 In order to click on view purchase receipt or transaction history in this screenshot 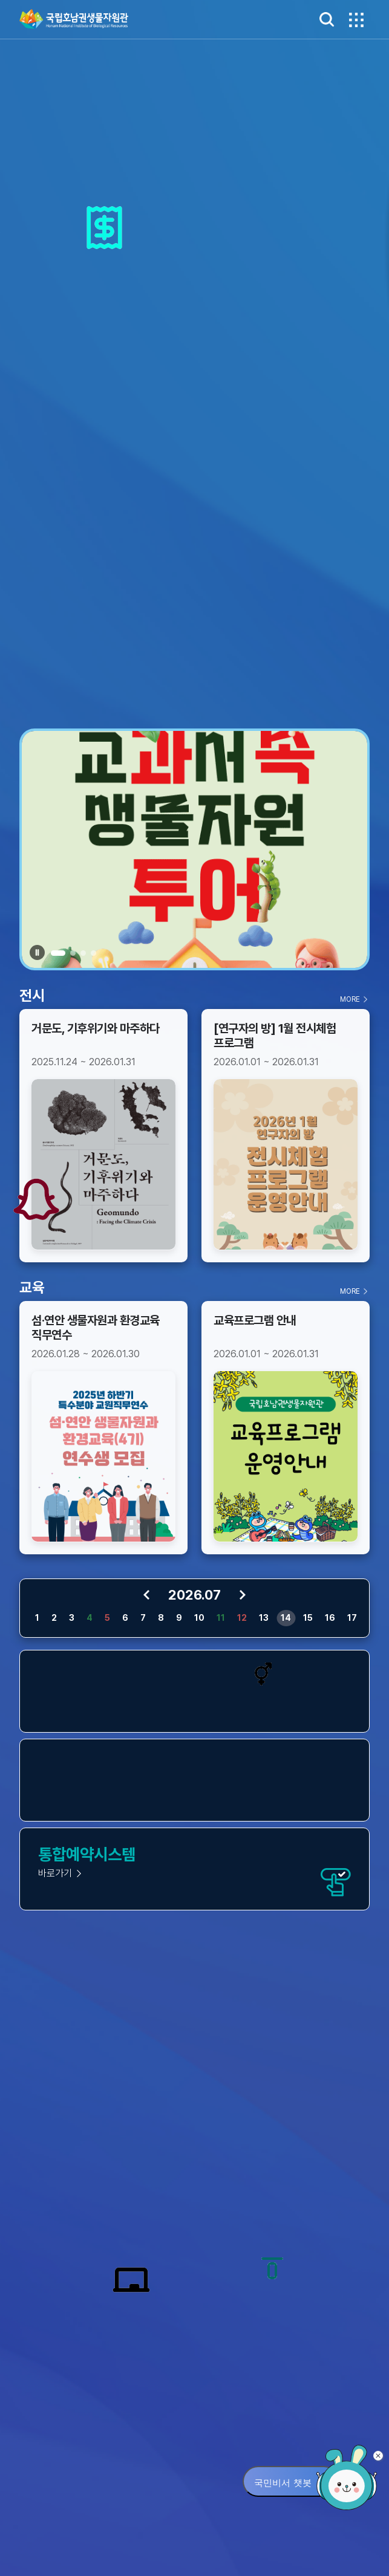, I will do `click(104, 227)`.